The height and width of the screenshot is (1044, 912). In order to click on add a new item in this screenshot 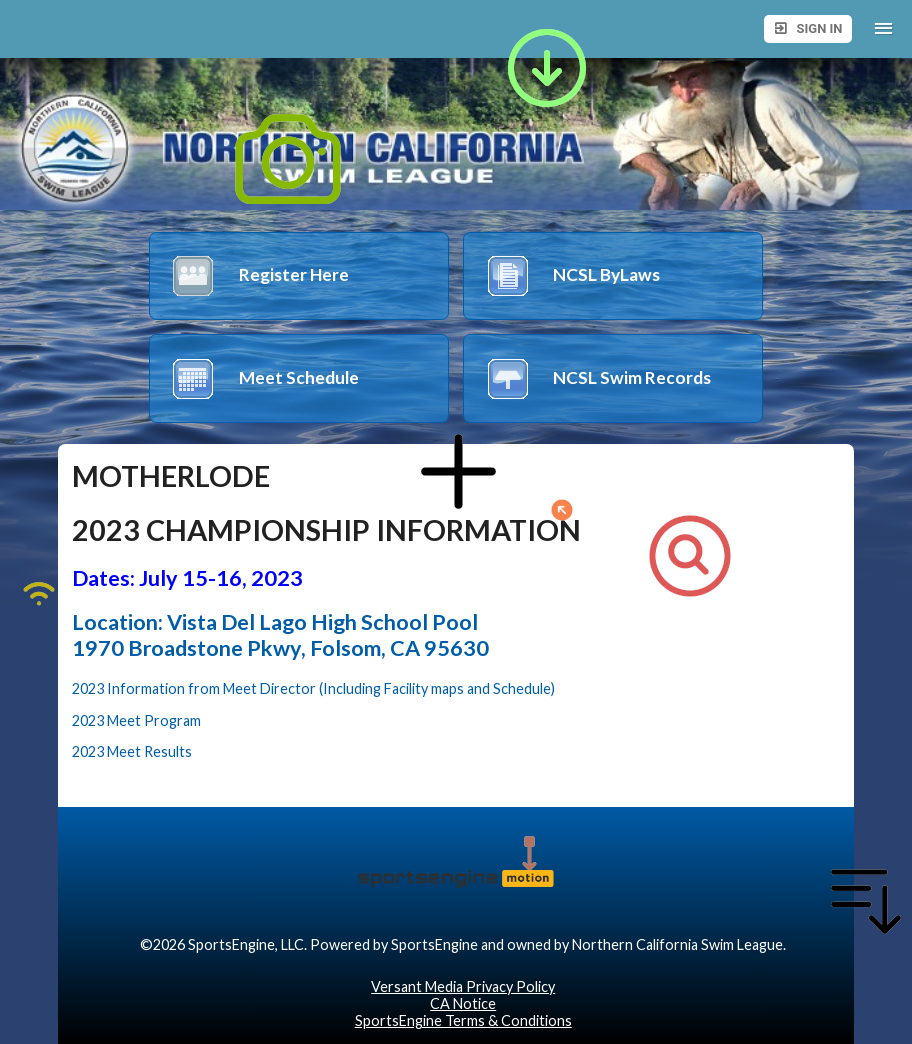, I will do `click(458, 471)`.